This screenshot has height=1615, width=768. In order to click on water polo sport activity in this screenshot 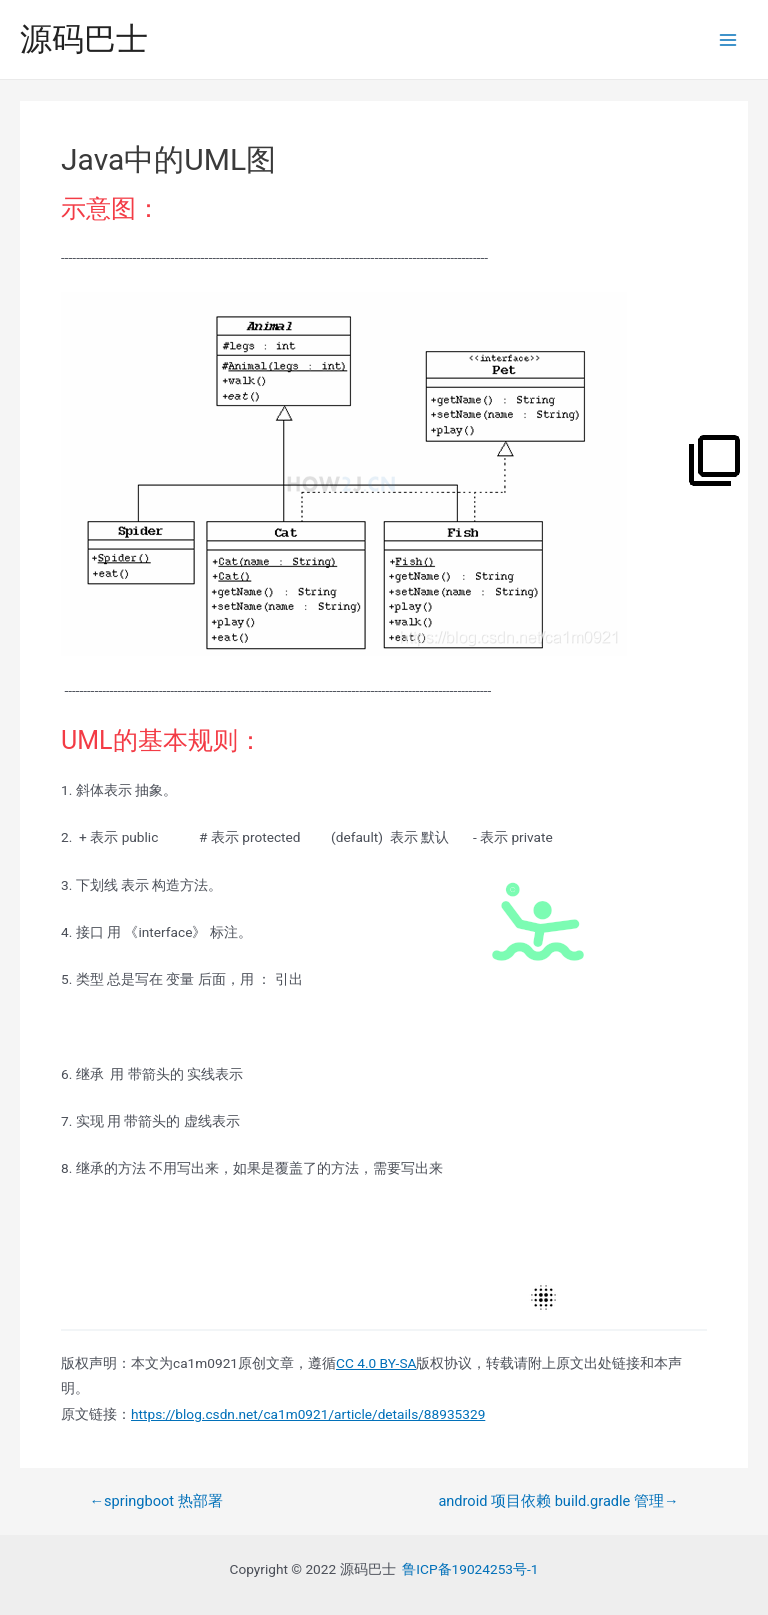, I will do `click(538, 924)`.